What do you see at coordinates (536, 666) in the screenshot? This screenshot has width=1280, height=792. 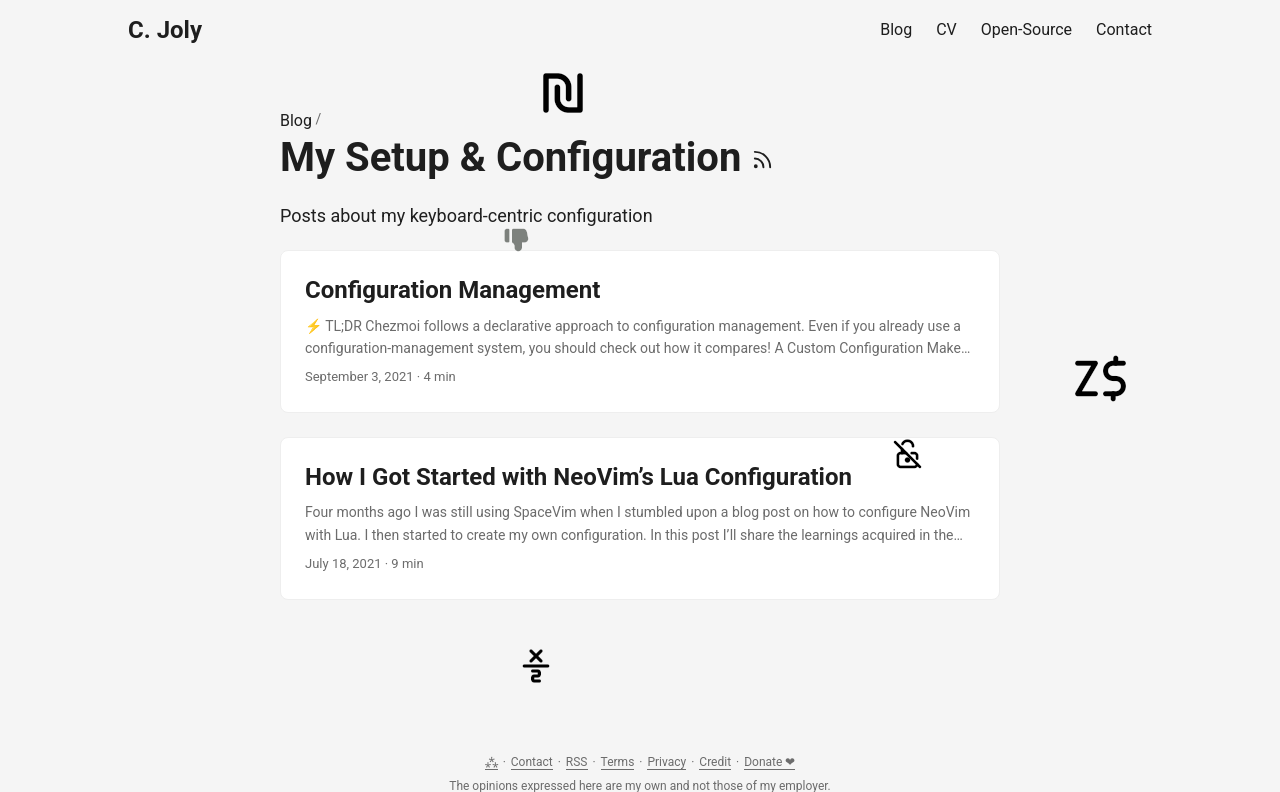 I see `perform division calculation` at bounding box center [536, 666].